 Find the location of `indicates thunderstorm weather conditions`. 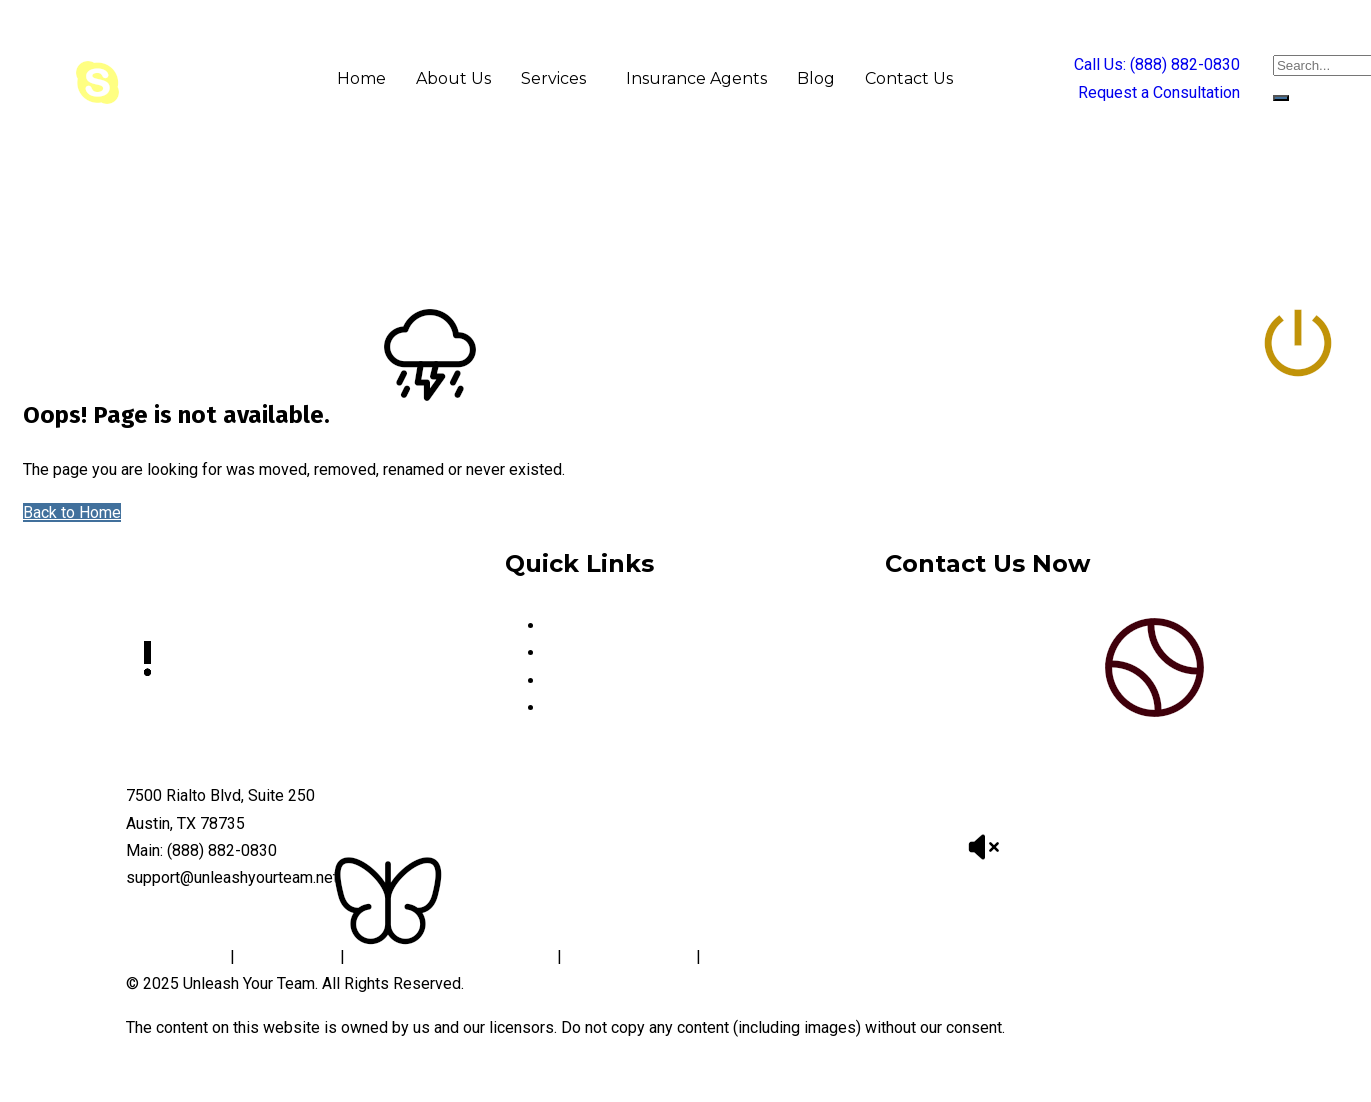

indicates thunderstorm weather conditions is located at coordinates (430, 355).